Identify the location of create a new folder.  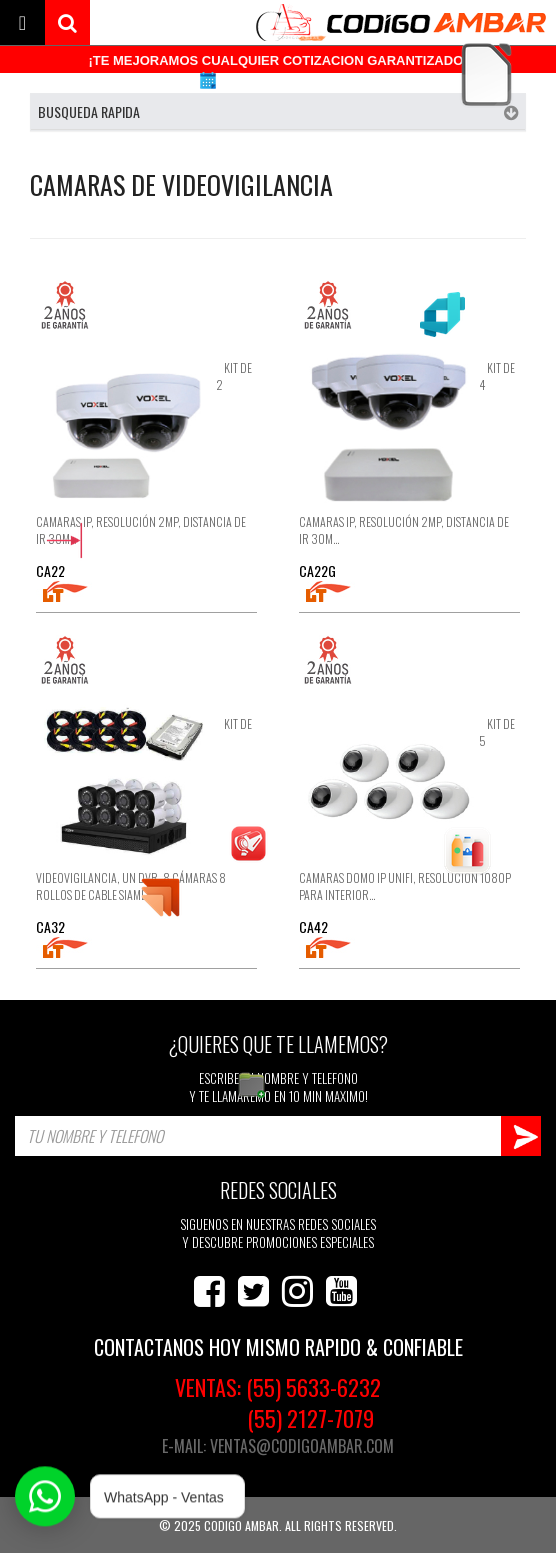
(251, 1084).